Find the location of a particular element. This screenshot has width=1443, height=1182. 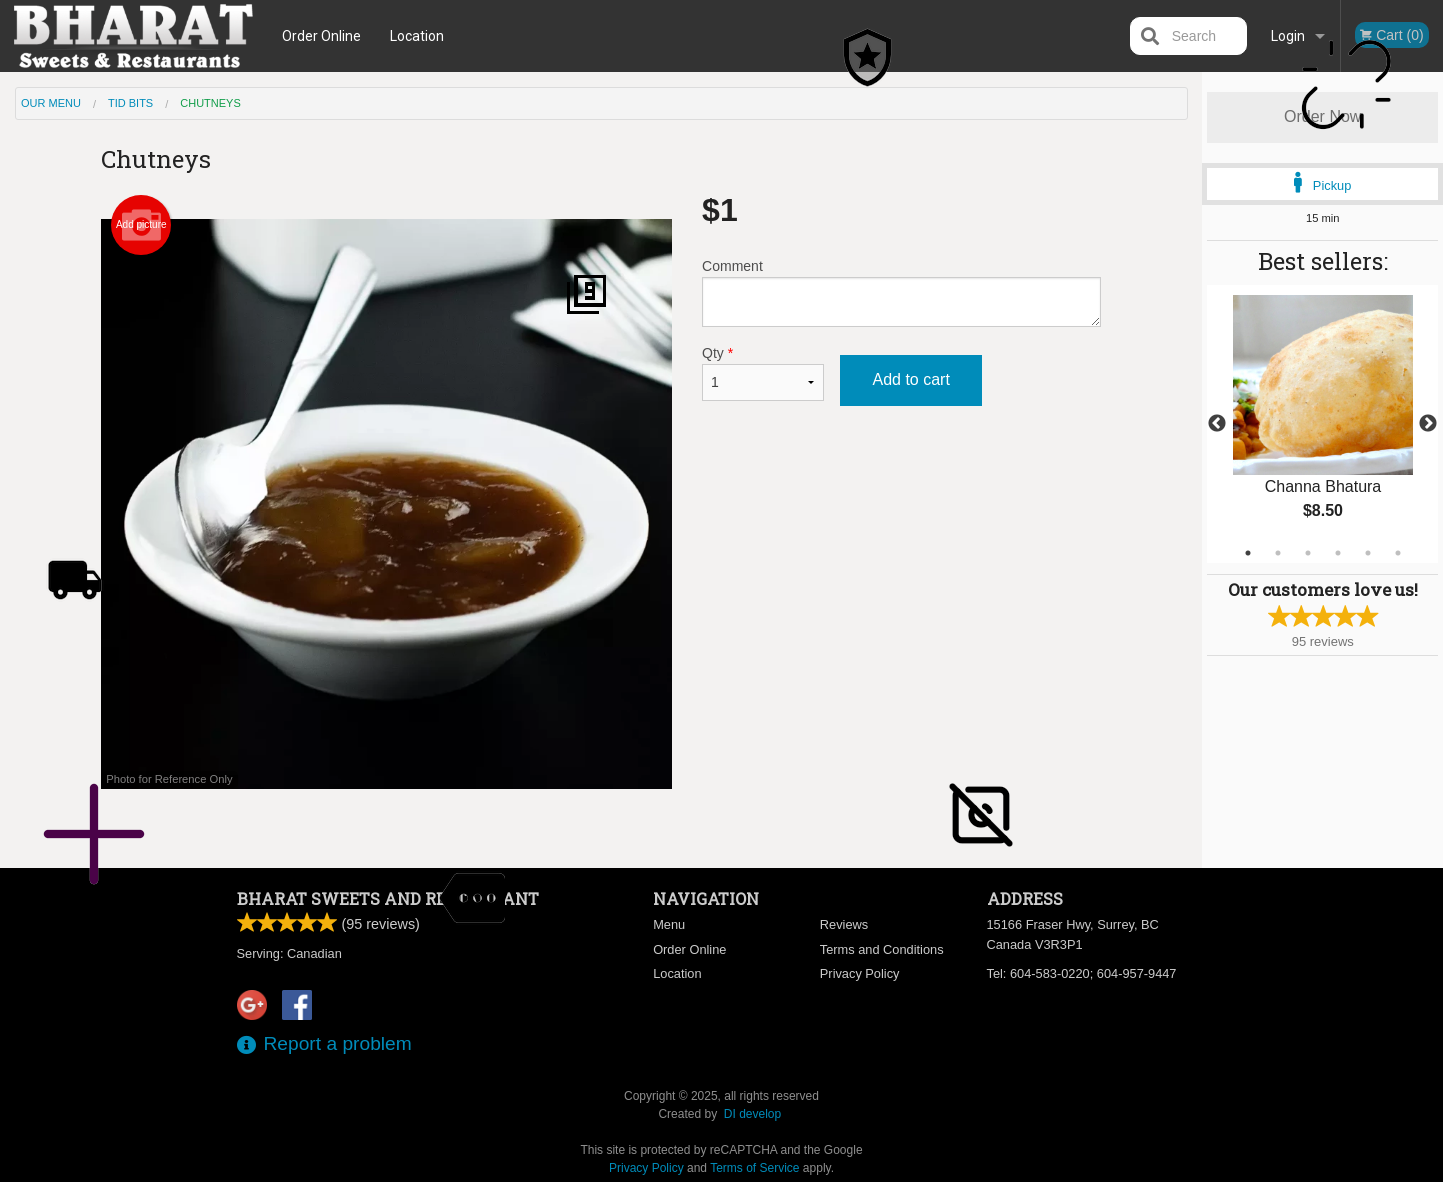

unlink or disconnect items is located at coordinates (1346, 84).